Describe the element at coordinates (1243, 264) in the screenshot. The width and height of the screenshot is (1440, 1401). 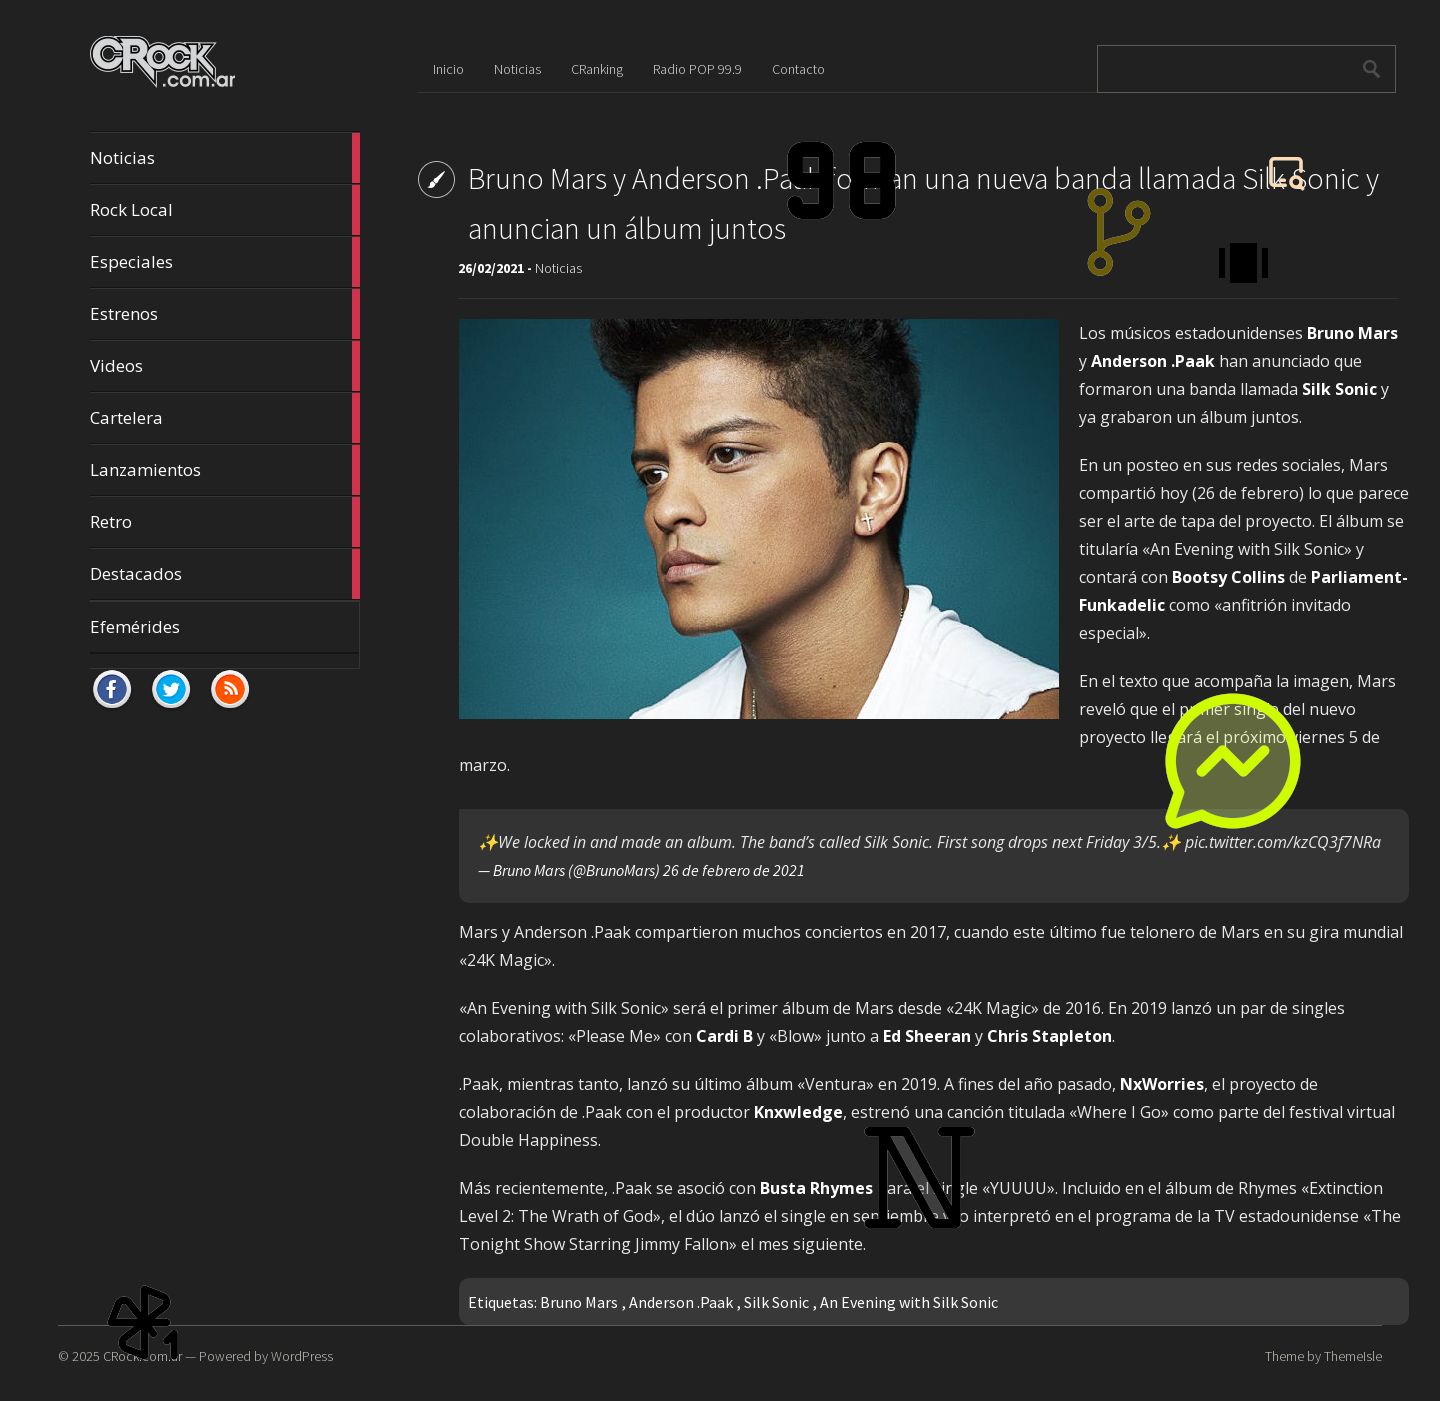
I see `view stories or vertical content feed` at that location.